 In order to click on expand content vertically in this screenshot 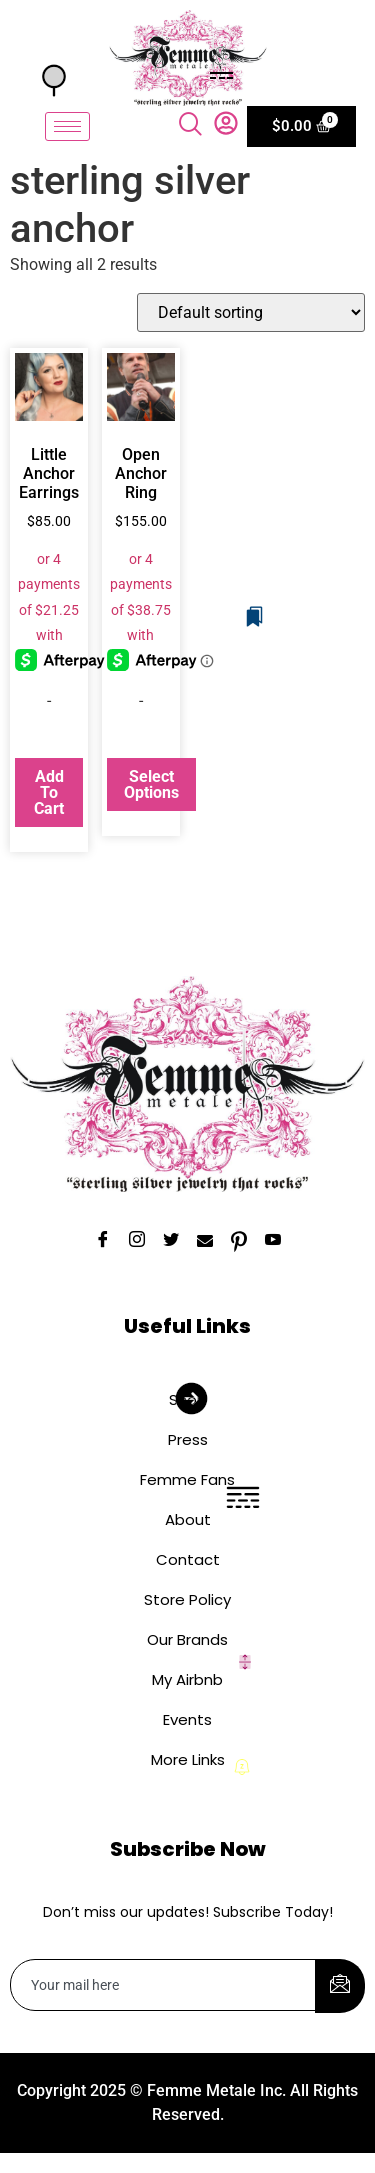, I will do `click(245, 1662)`.